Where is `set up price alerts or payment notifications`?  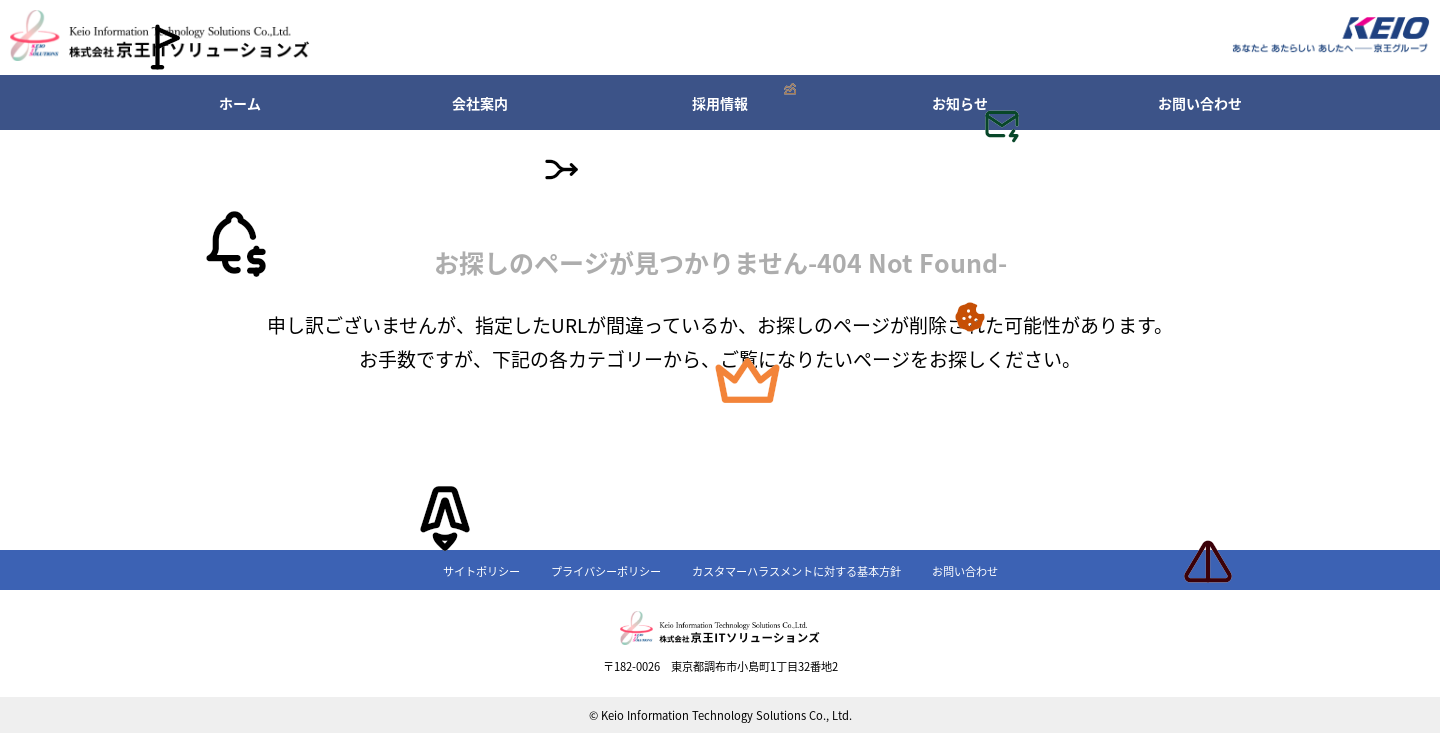 set up price alerts or payment notifications is located at coordinates (234, 242).